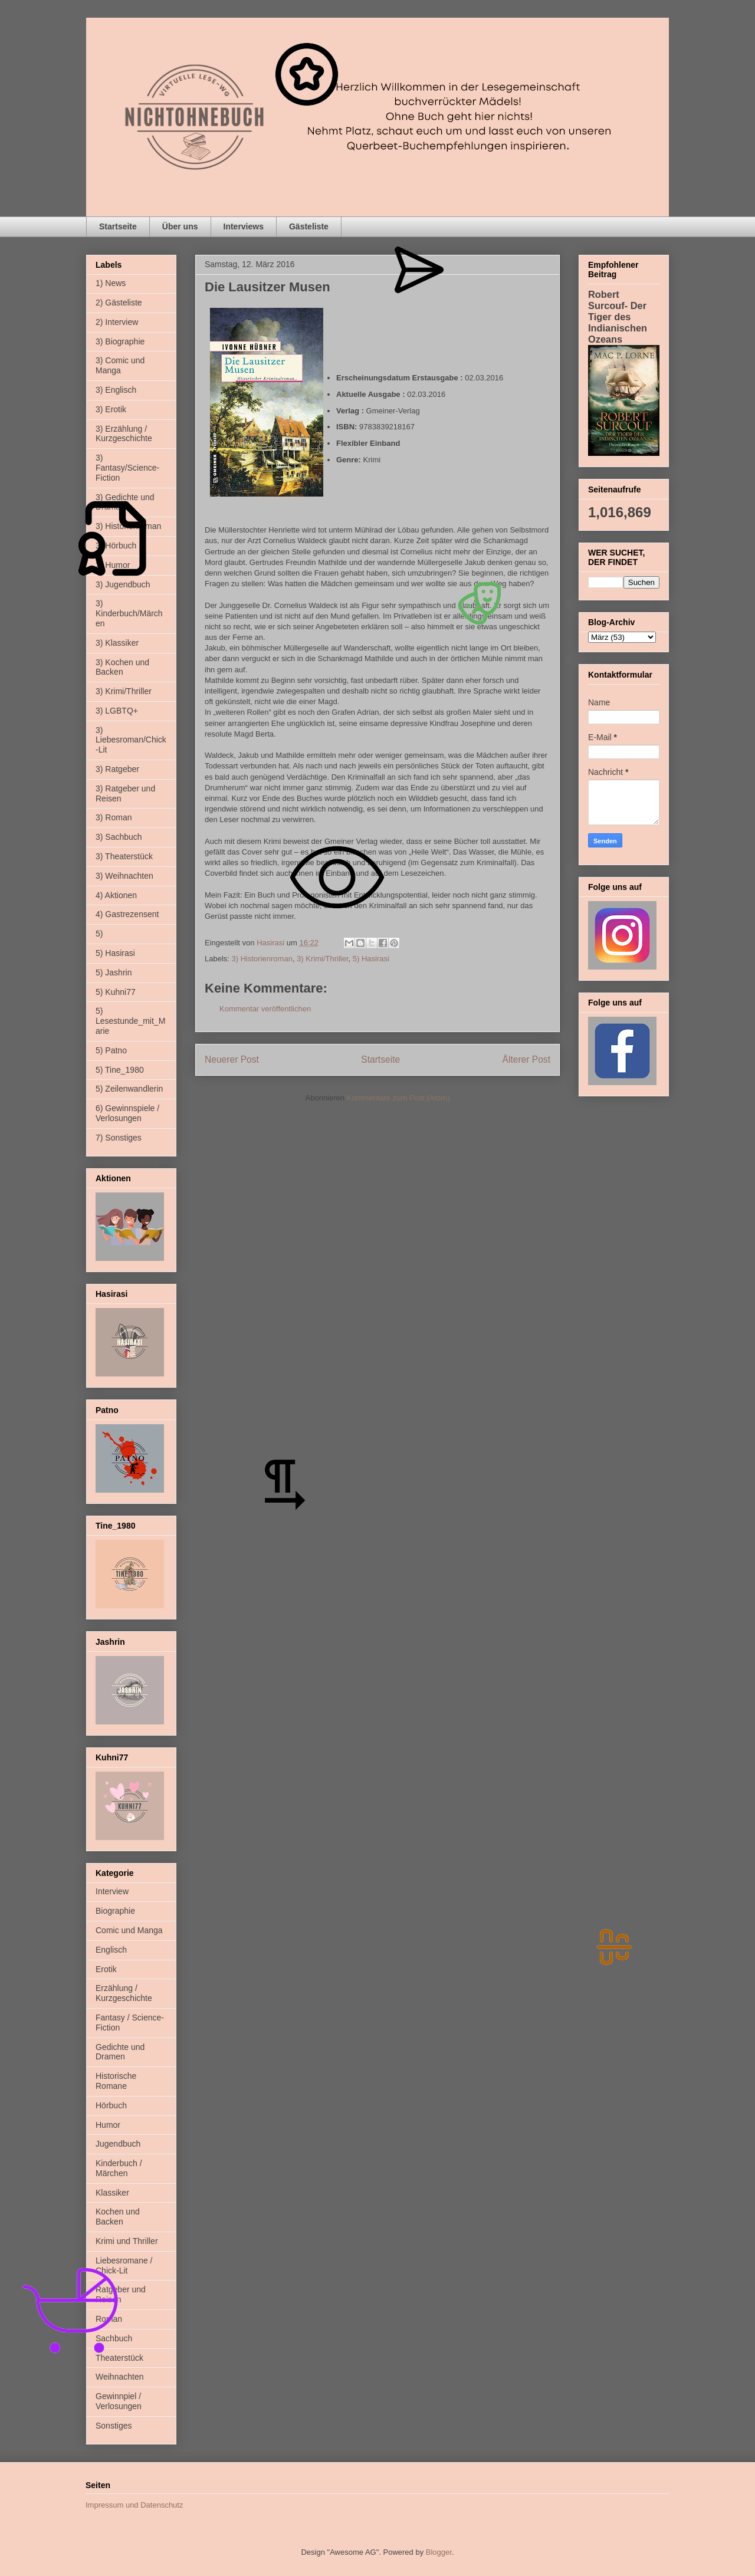 The height and width of the screenshot is (2576, 755). Describe the element at coordinates (614, 1947) in the screenshot. I see `align selected objects to horizontal center` at that location.